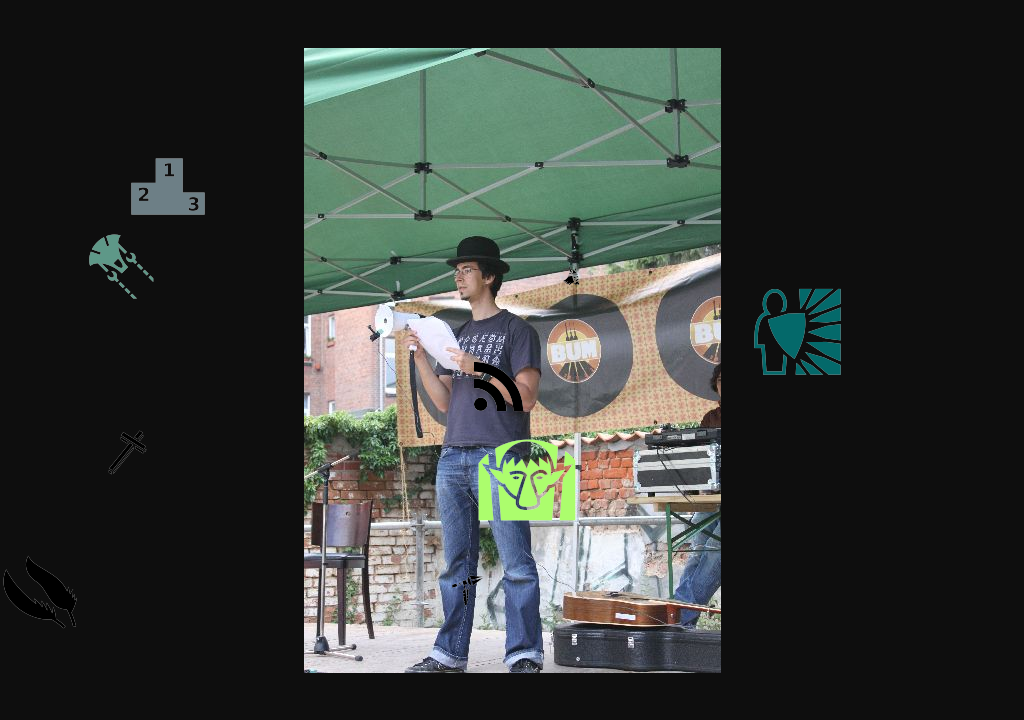 This screenshot has height=720, width=1024. What do you see at coordinates (129, 452) in the screenshot?
I see `indicates religious or faith-based content` at bounding box center [129, 452].